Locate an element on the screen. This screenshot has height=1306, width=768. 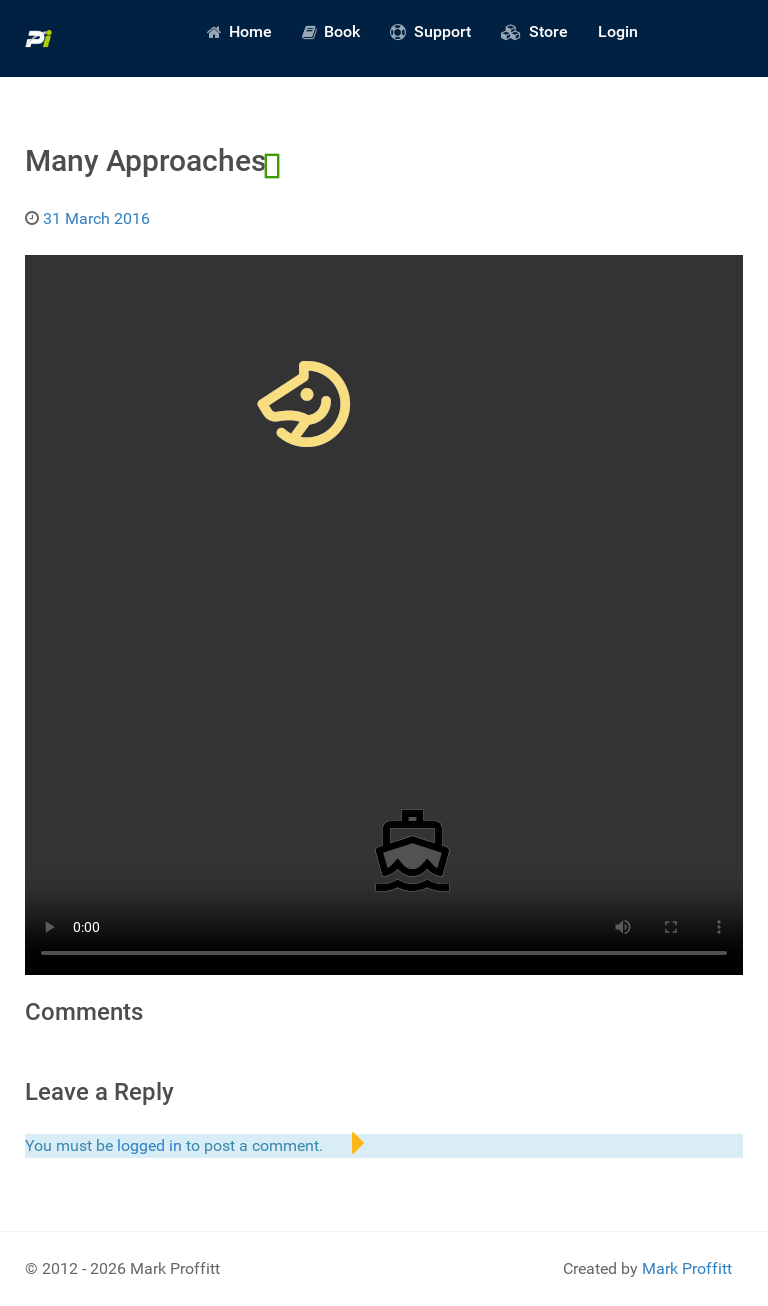
navigate to the next item or screen is located at coordinates (357, 1143).